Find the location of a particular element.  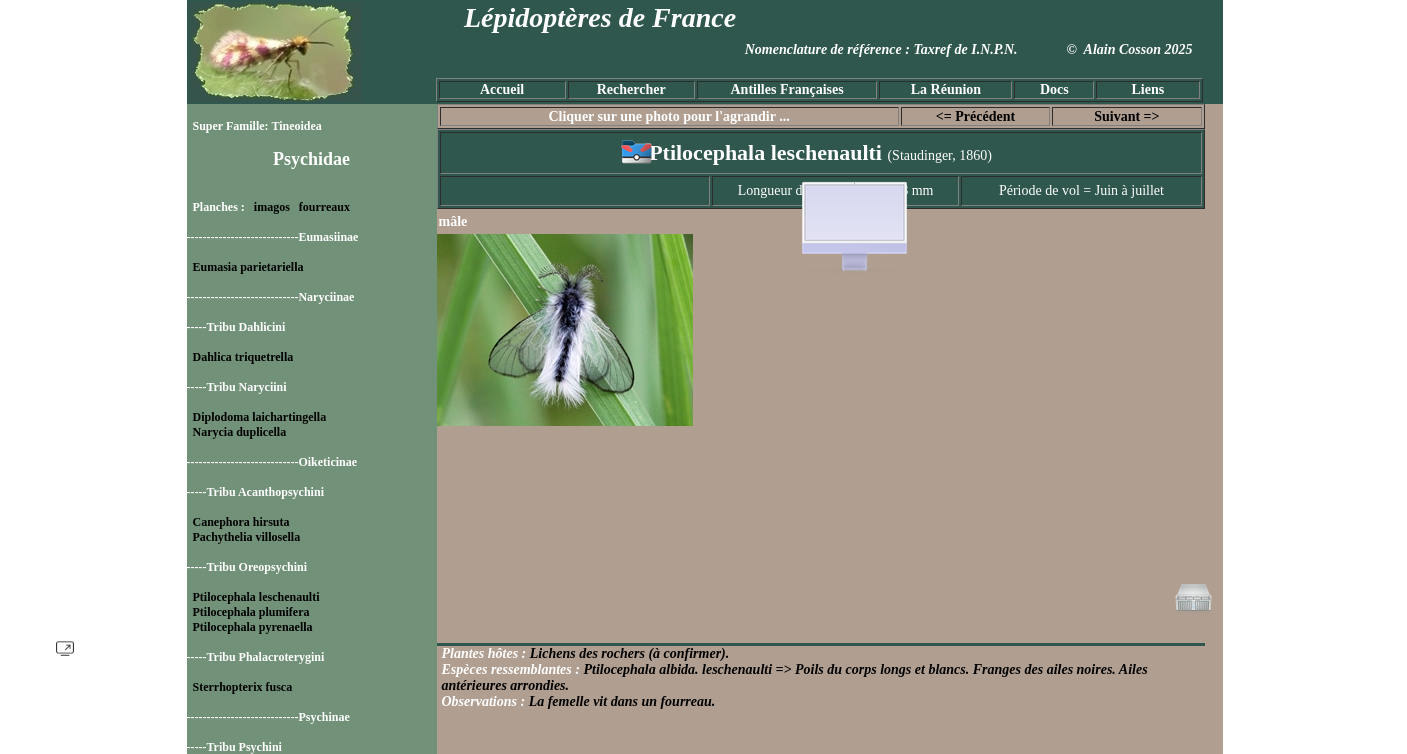

represents a connected iMac device is located at coordinates (854, 224).